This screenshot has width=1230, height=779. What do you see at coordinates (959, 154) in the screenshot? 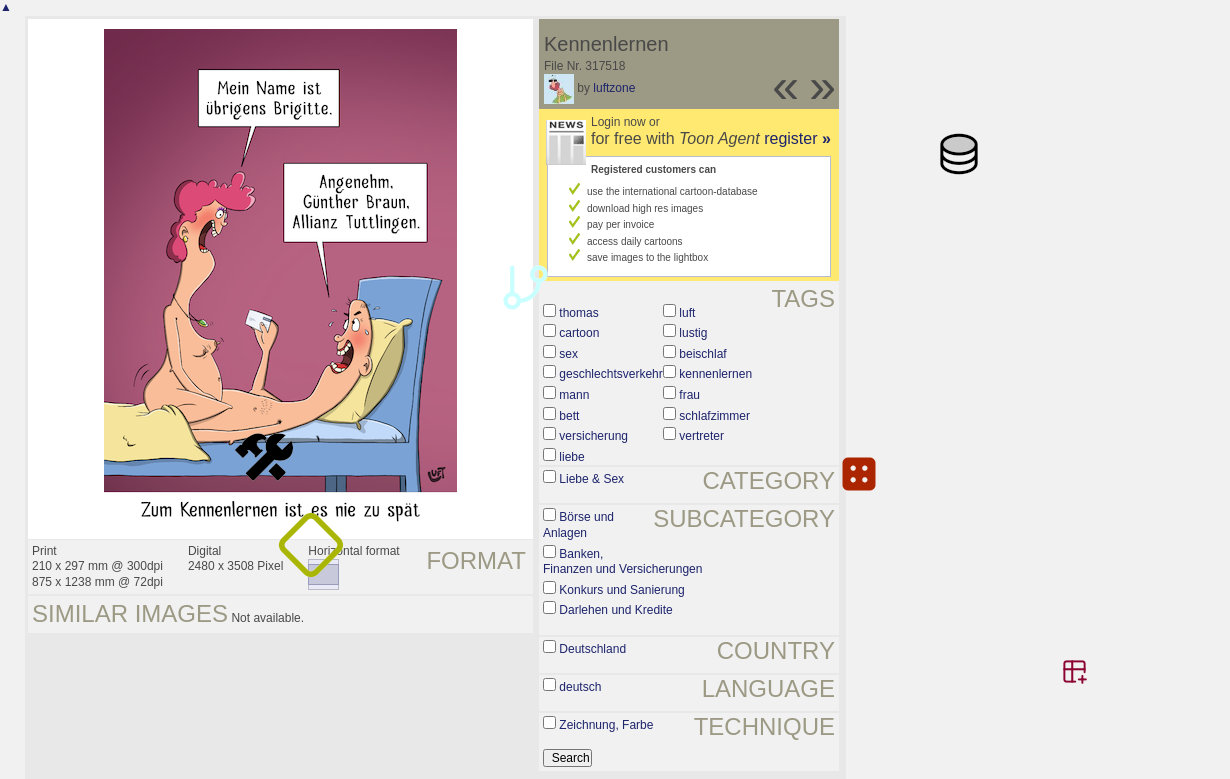
I see `access database or data storage` at bounding box center [959, 154].